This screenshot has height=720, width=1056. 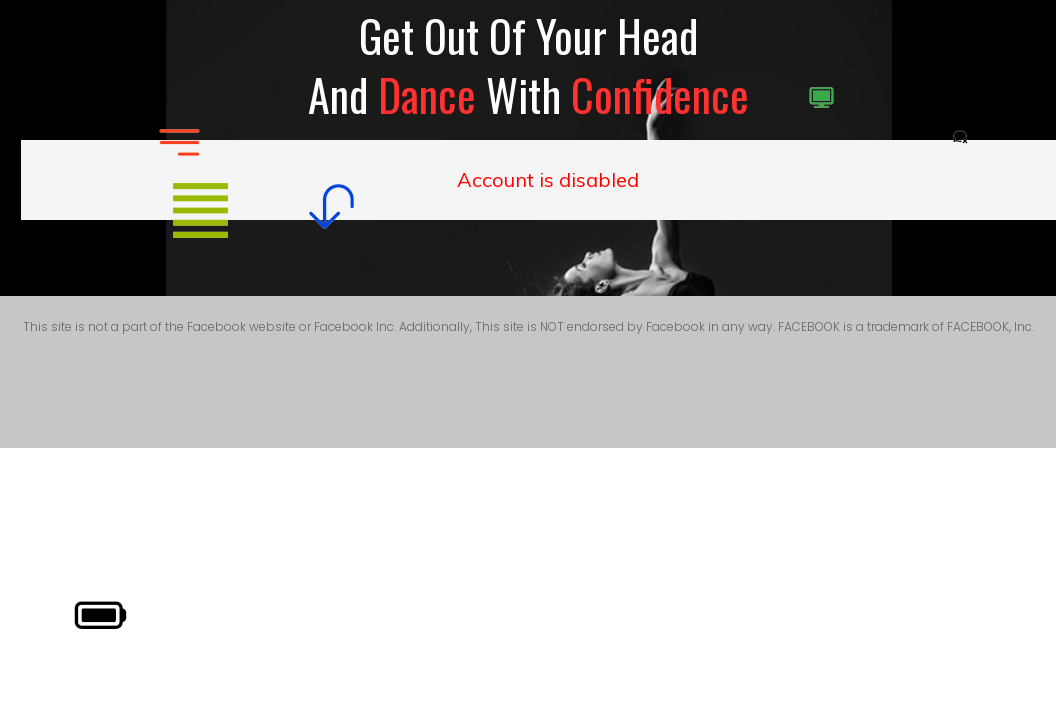 What do you see at coordinates (331, 206) in the screenshot?
I see `redo or repeat the last action` at bounding box center [331, 206].